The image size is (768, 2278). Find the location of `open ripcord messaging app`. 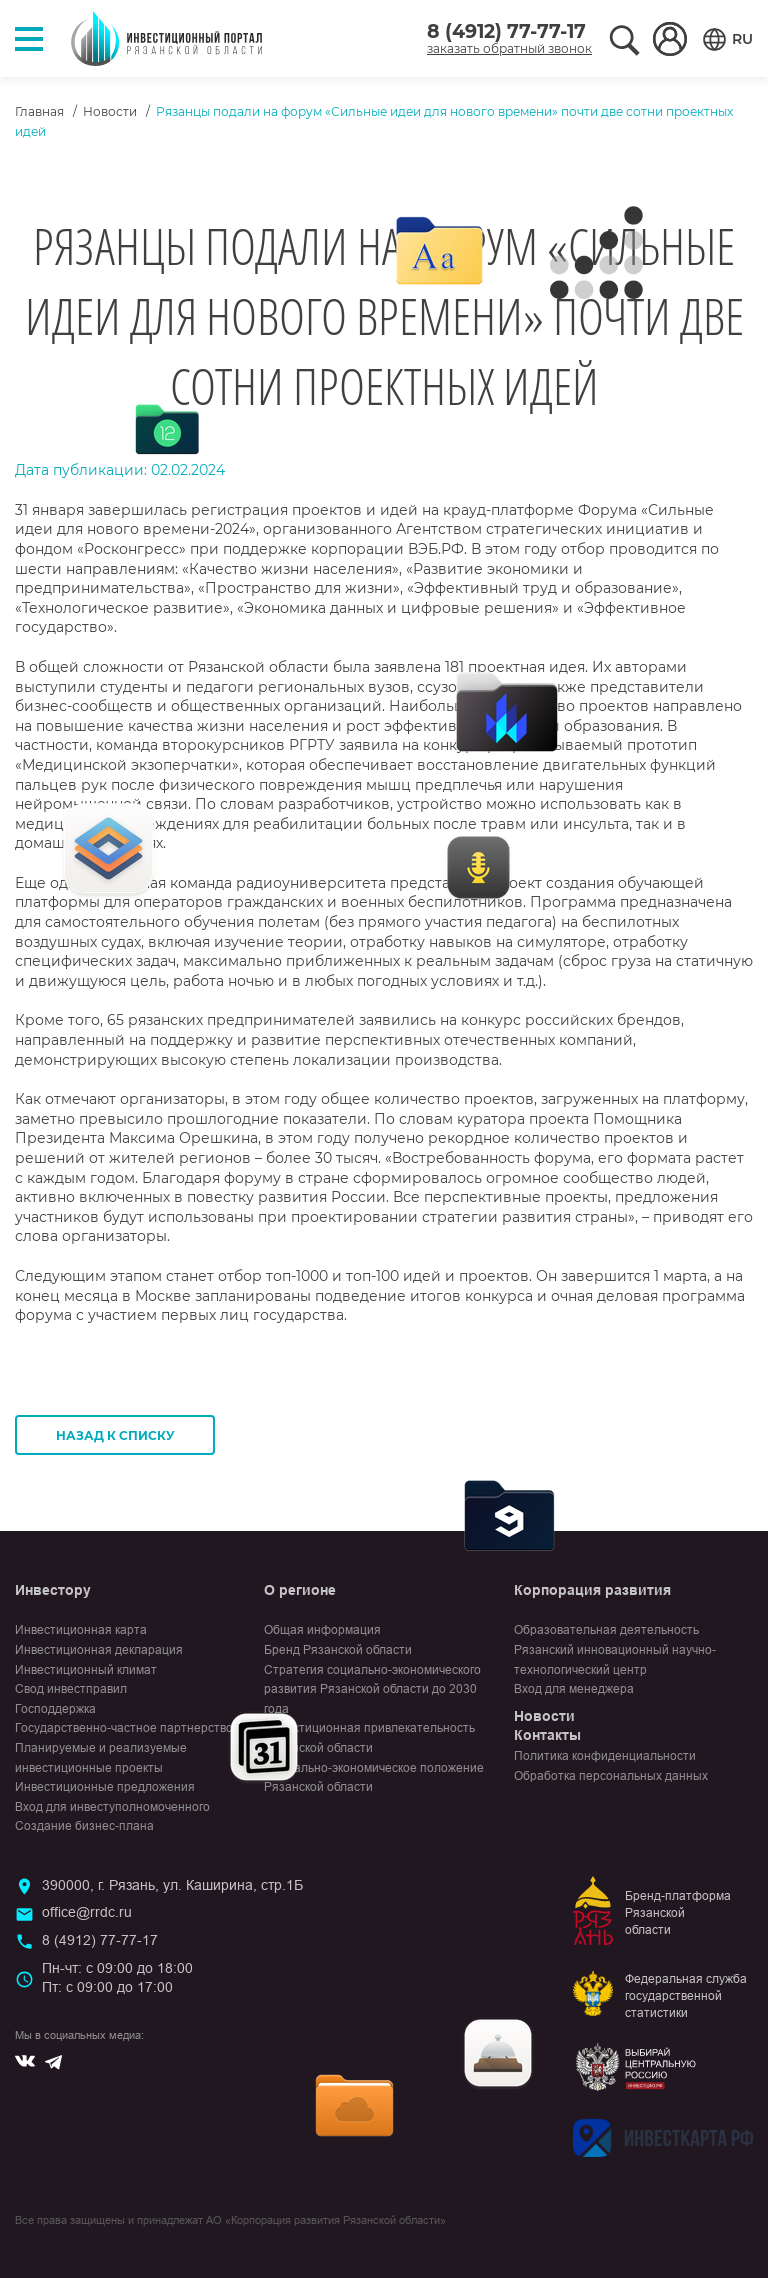

open ripcord messaging app is located at coordinates (108, 848).